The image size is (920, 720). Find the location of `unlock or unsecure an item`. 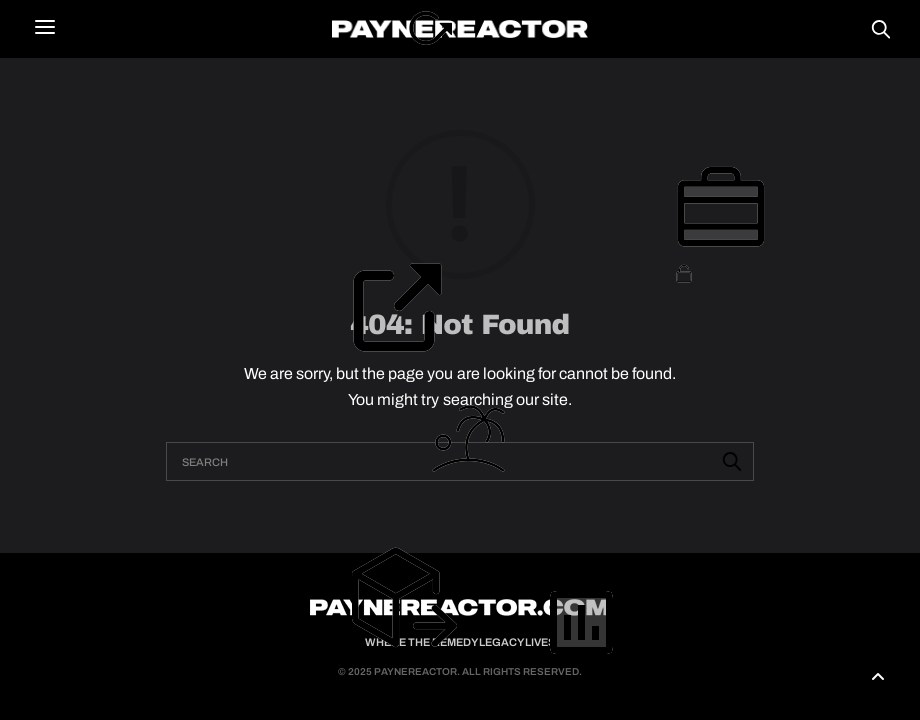

unlock or unsecure an item is located at coordinates (684, 274).